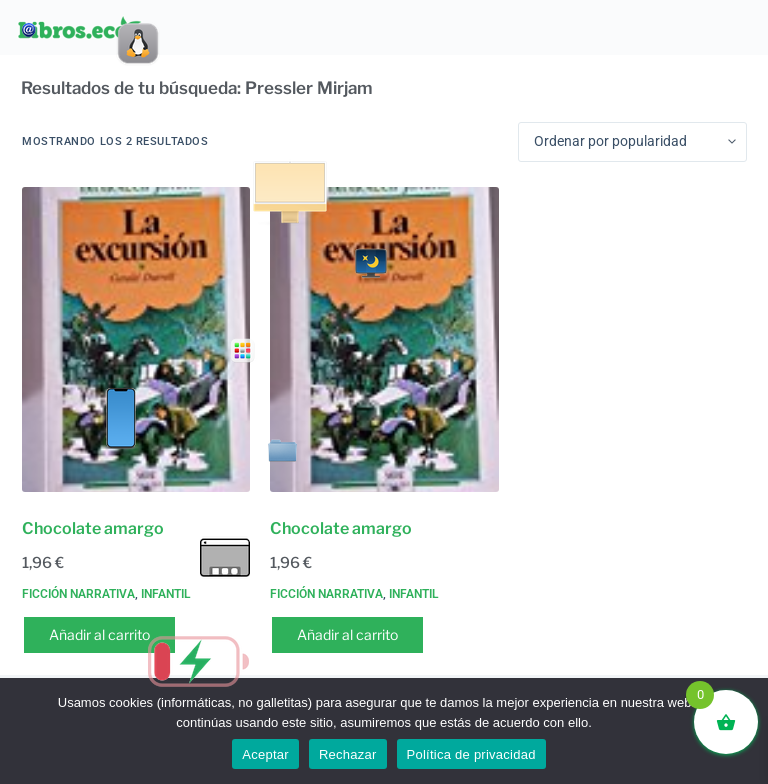 This screenshot has height=784, width=768. I want to click on indicates a connected iPhone 12 Pro Max device, so click(121, 419).